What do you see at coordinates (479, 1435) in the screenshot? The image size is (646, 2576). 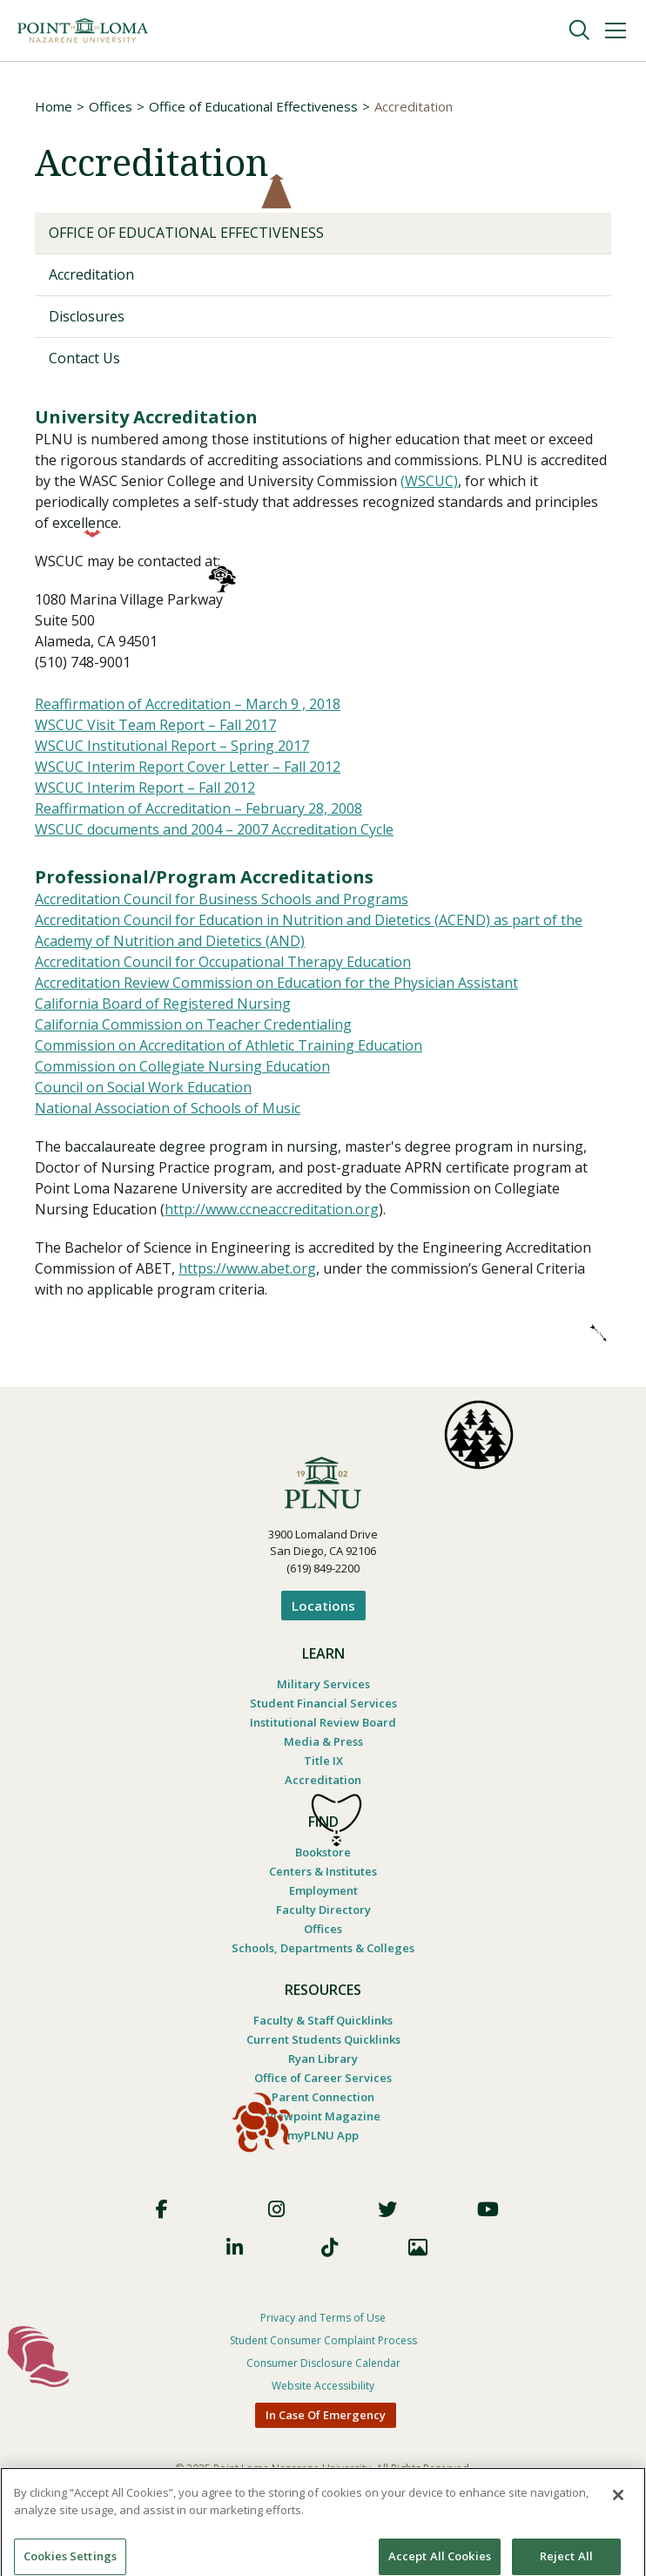 I see `explore forest or nature areas in-game` at bounding box center [479, 1435].